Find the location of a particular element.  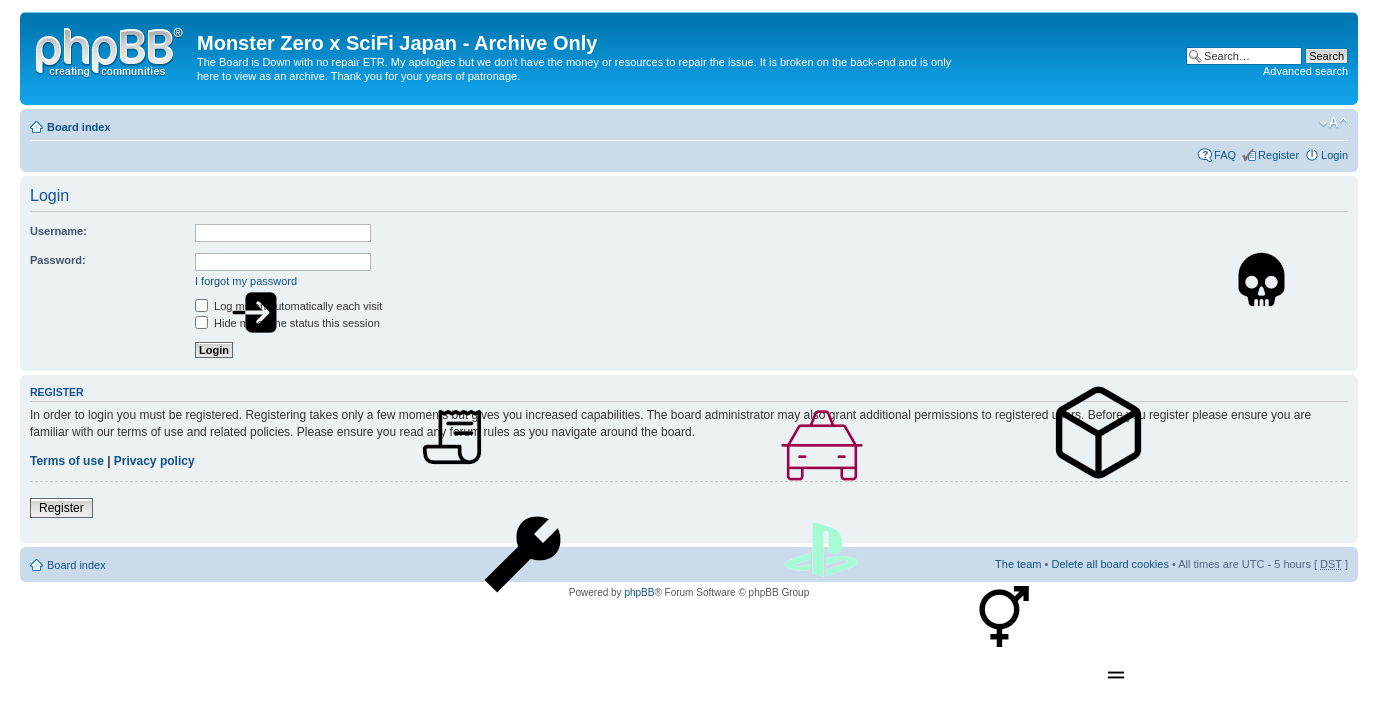

playstation app or service is located at coordinates (821, 549).